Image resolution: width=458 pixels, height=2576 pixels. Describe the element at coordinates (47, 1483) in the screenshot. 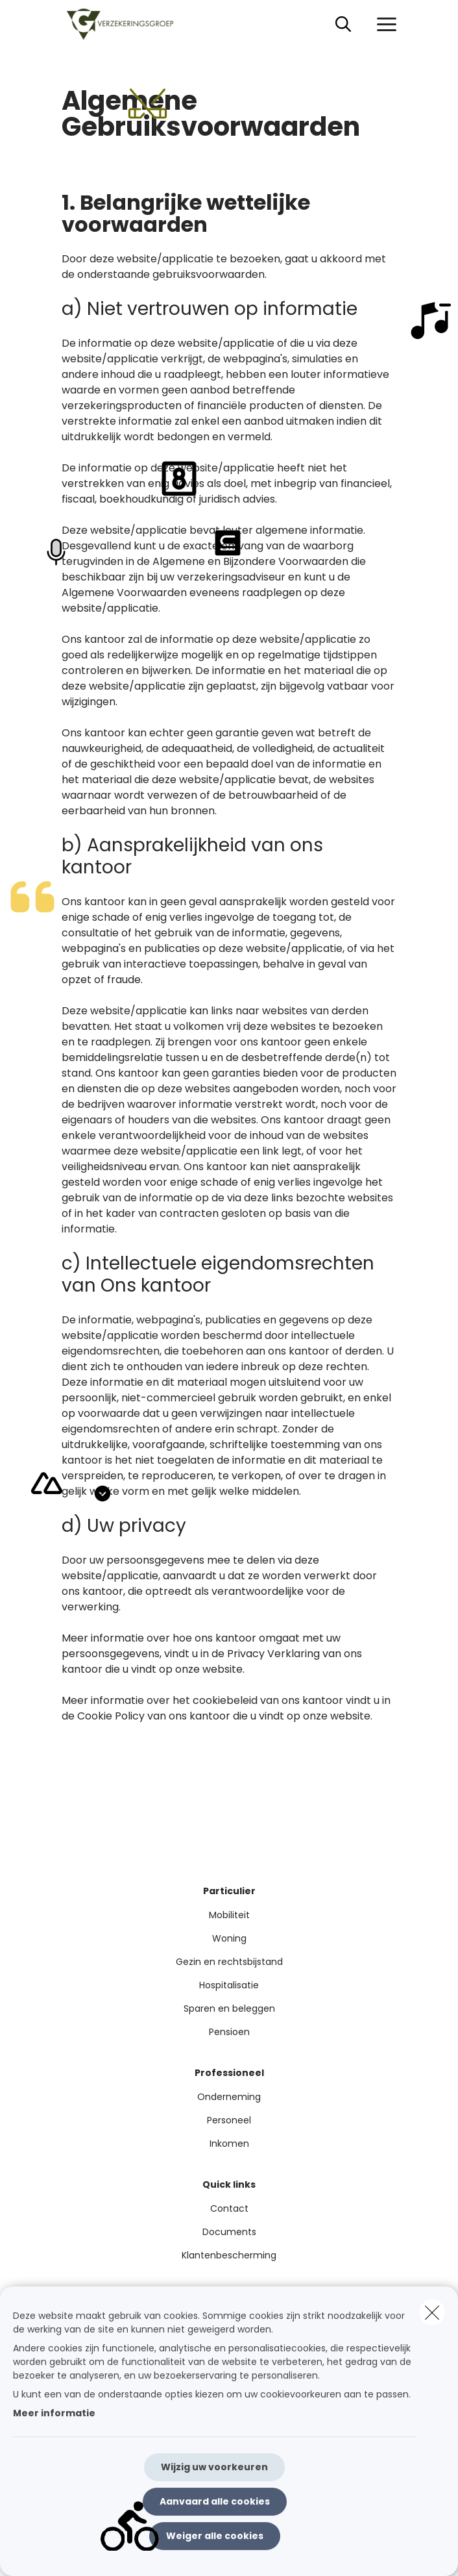

I see `nuxt.js framework logo` at that location.